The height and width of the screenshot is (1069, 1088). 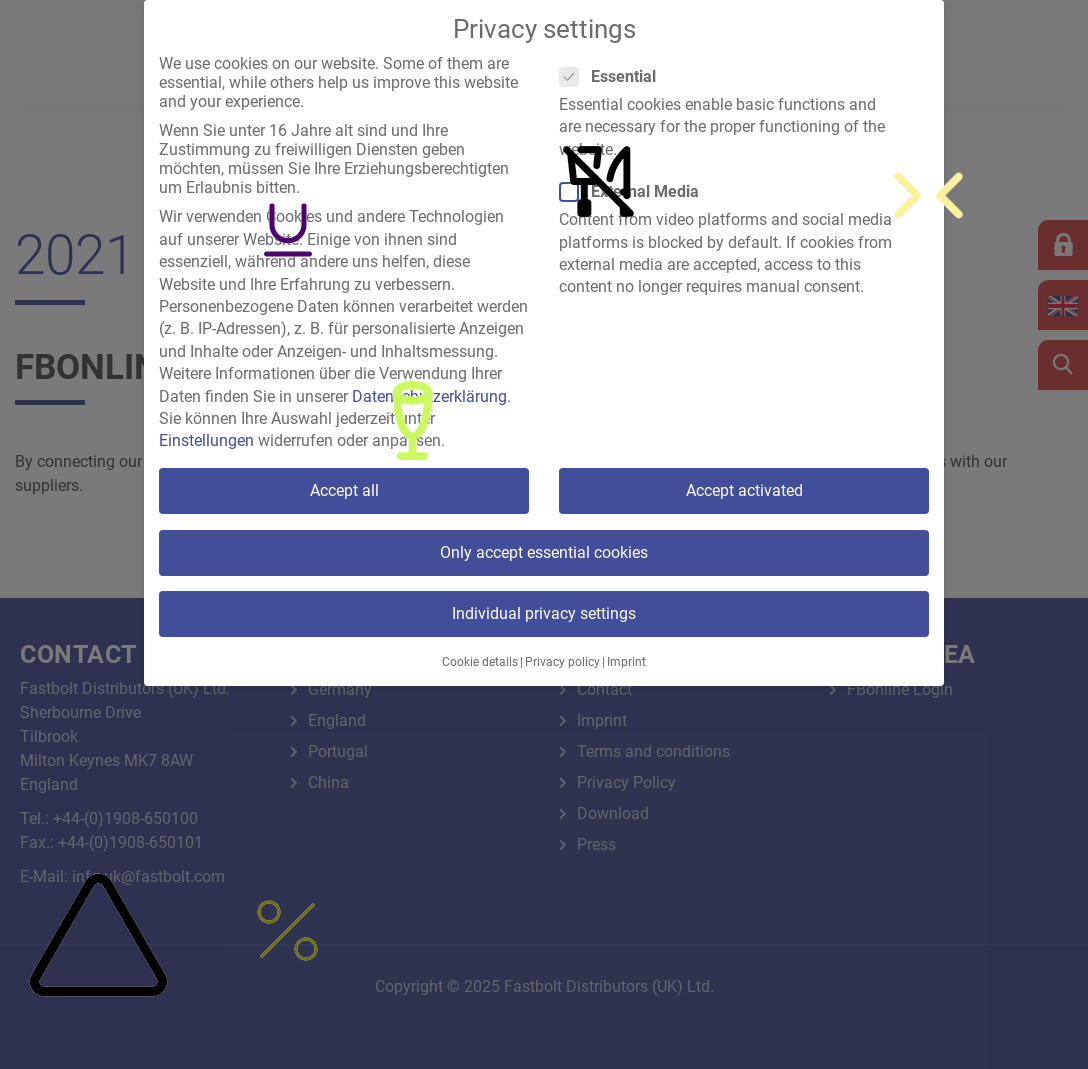 I want to click on celebrate an achievement or milestone, so click(x=412, y=420).